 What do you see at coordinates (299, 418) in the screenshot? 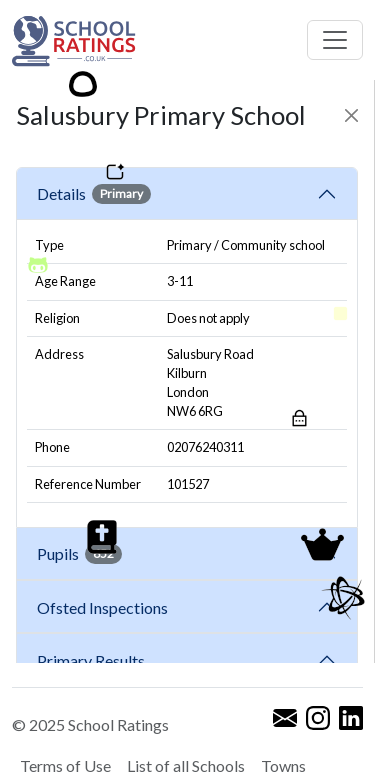
I see `enter password to unlock` at bounding box center [299, 418].